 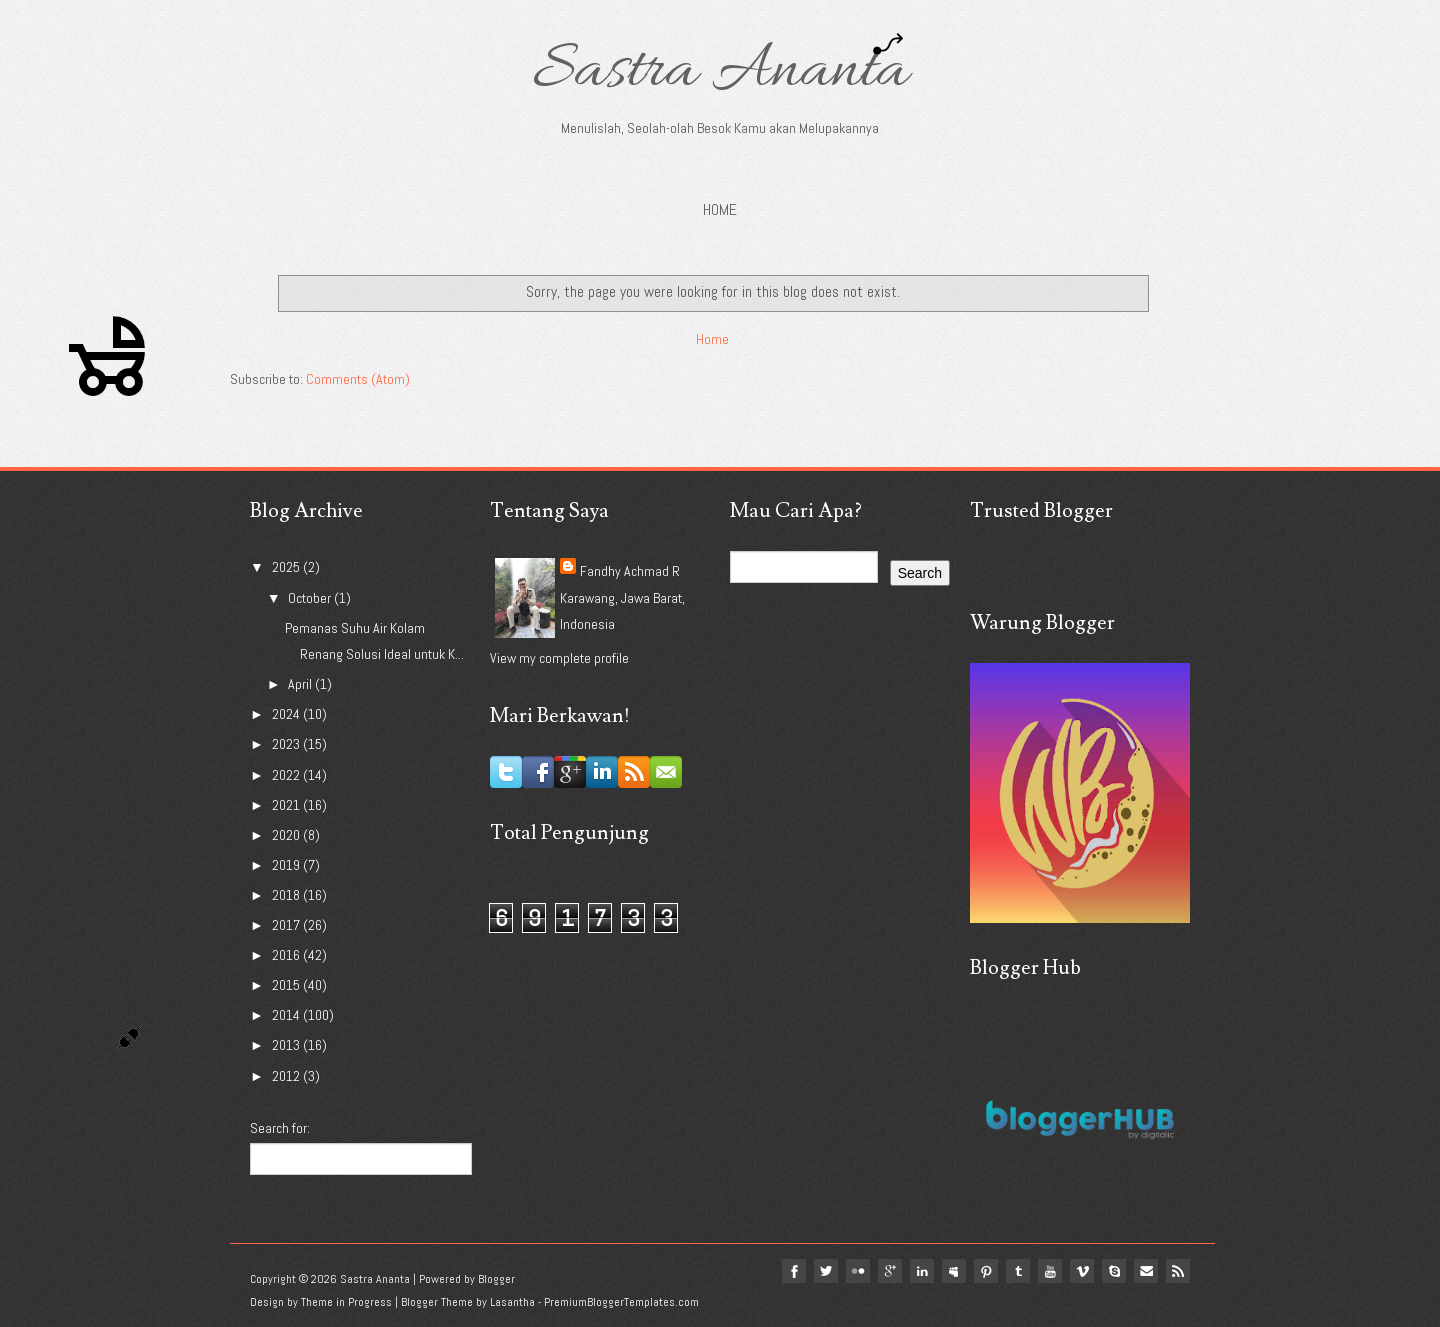 I want to click on indicates a workflow or process flow direction, so click(x=887, y=44).